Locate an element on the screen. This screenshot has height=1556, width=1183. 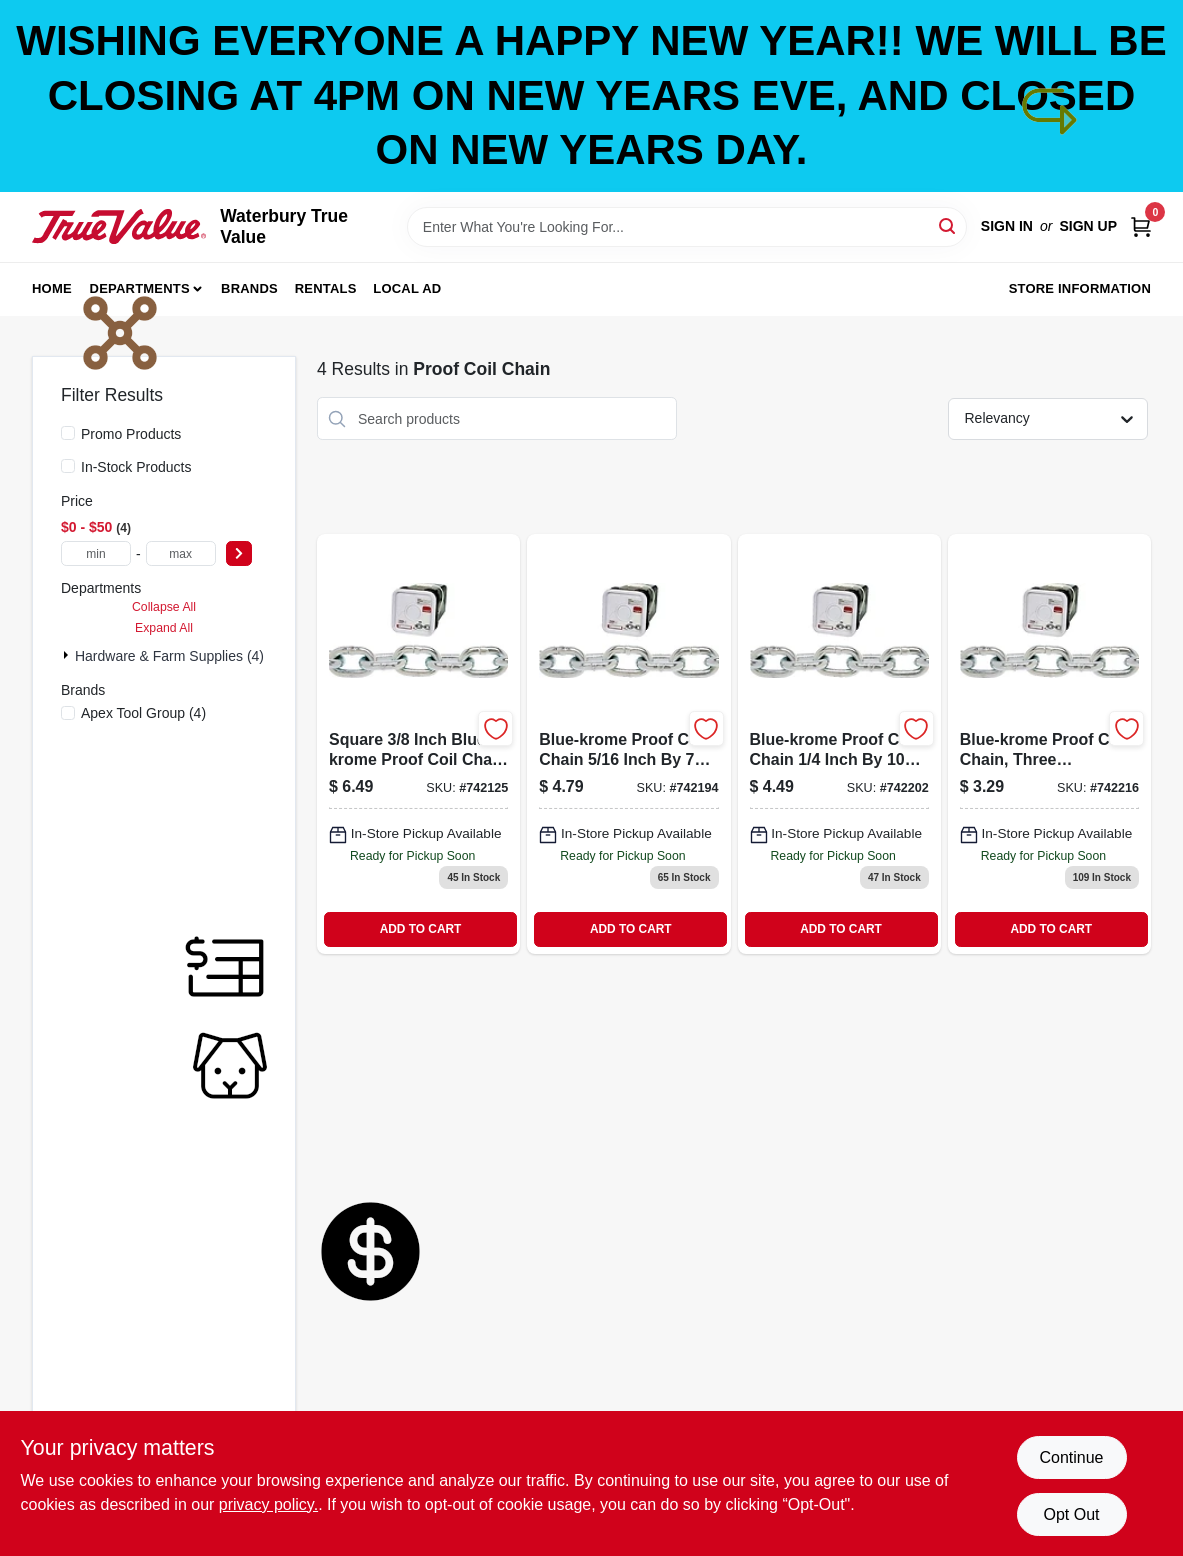
browse pet-related content or services is located at coordinates (230, 1067).